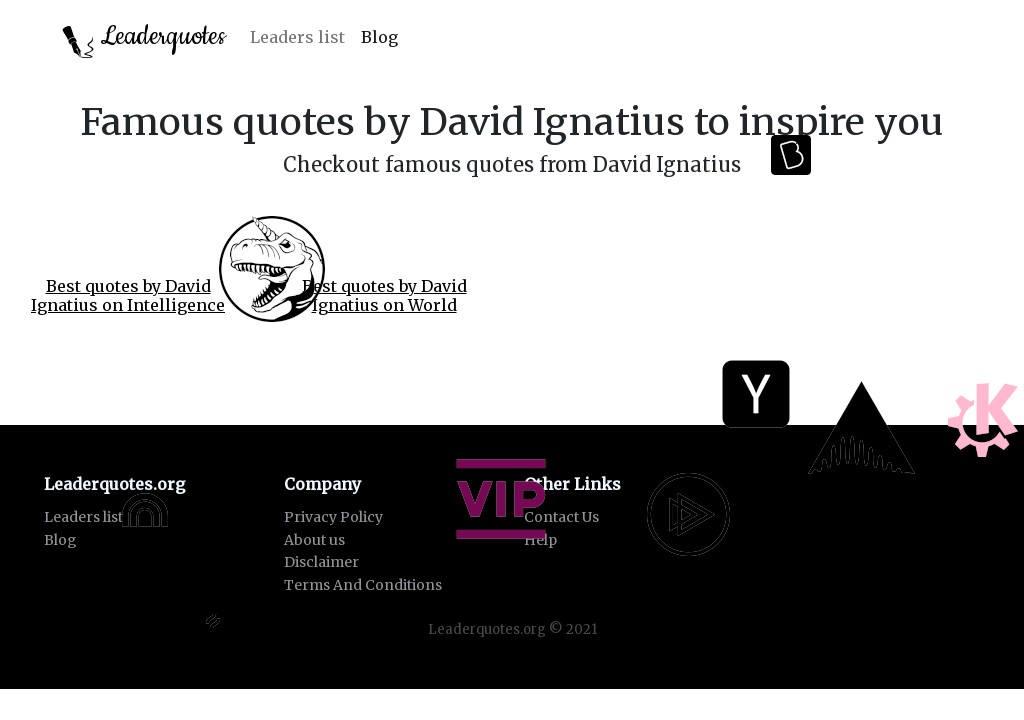 This screenshot has width=1024, height=720. What do you see at coordinates (756, 394) in the screenshot?
I see `open hacker news` at bounding box center [756, 394].